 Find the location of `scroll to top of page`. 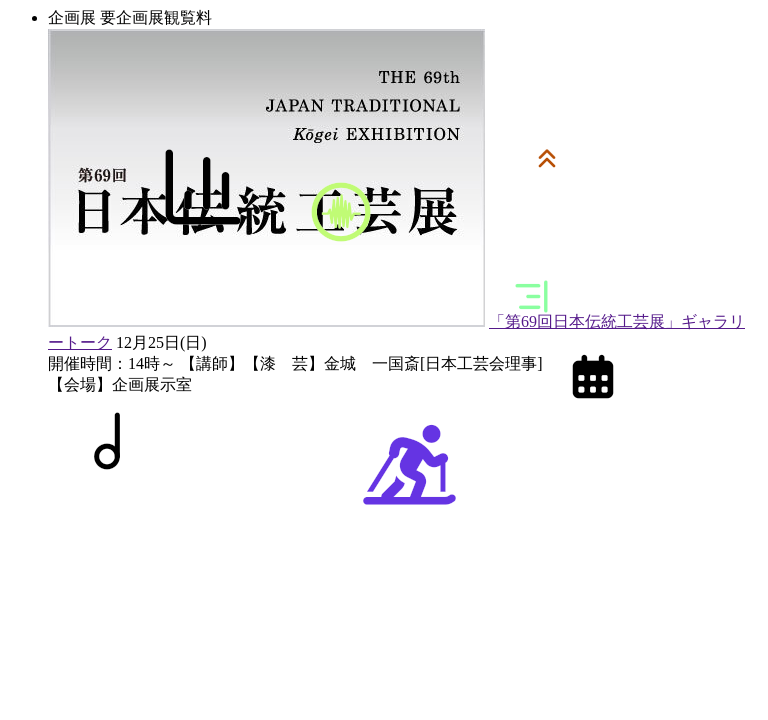

scroll to top of page is located at coordinates (547, 159).